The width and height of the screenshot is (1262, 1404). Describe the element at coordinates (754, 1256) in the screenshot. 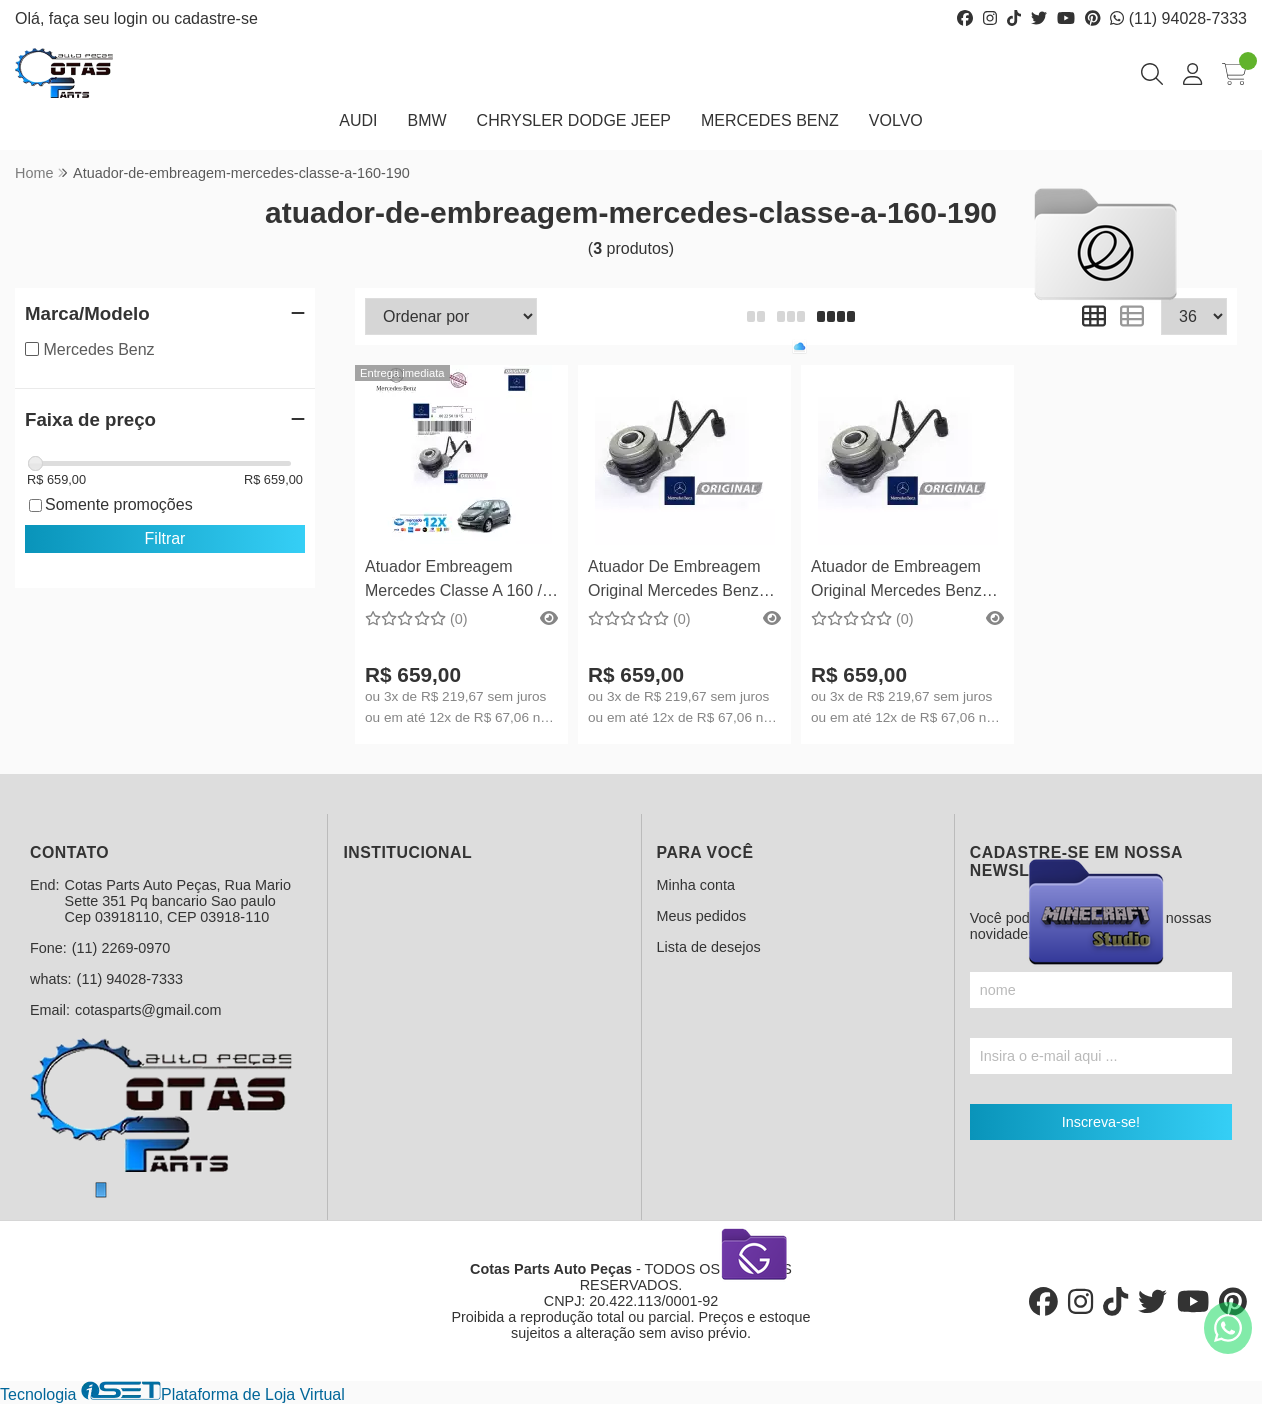

I see `folder containing Gatsby project files` at that location.